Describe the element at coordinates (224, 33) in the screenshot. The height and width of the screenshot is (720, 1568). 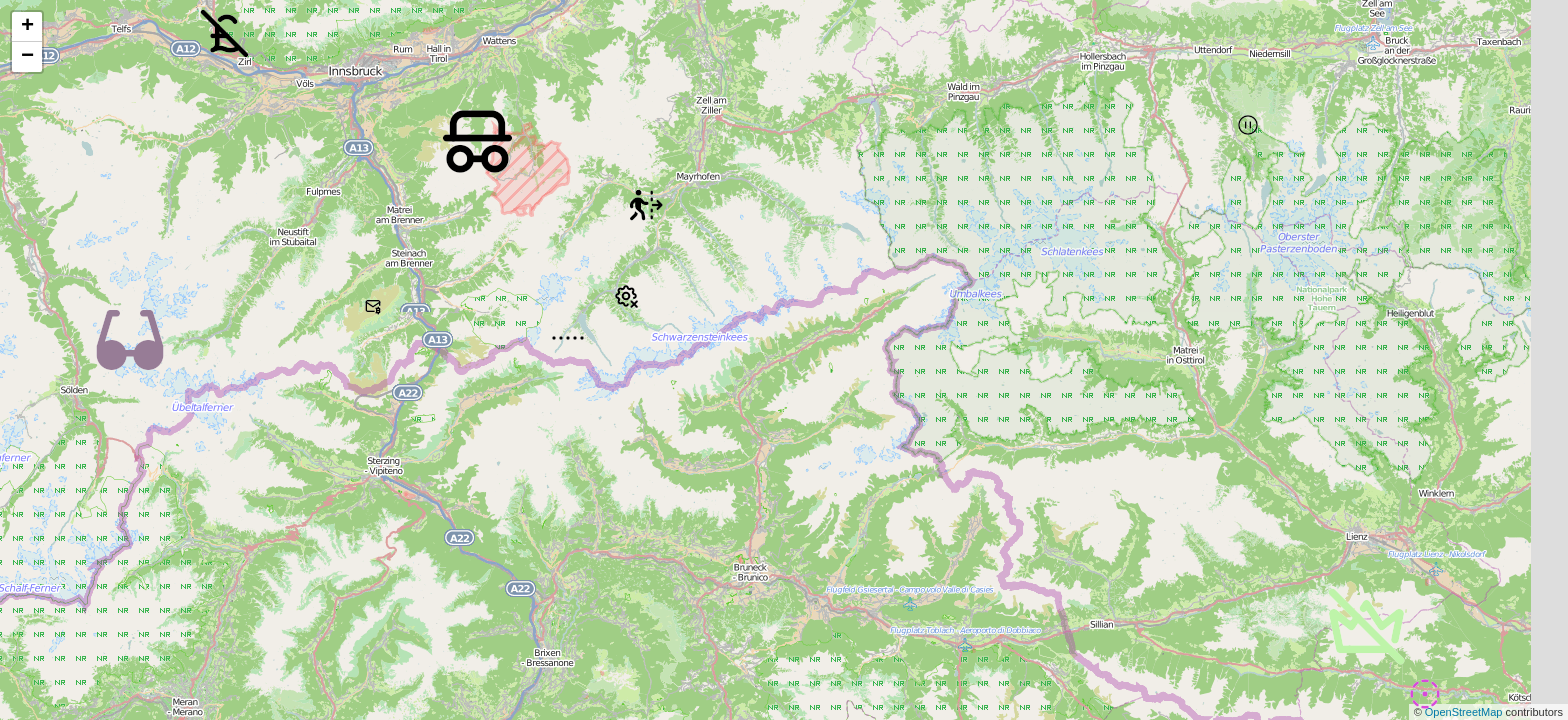
I see `indicates british pound payment unavailable` at that location.